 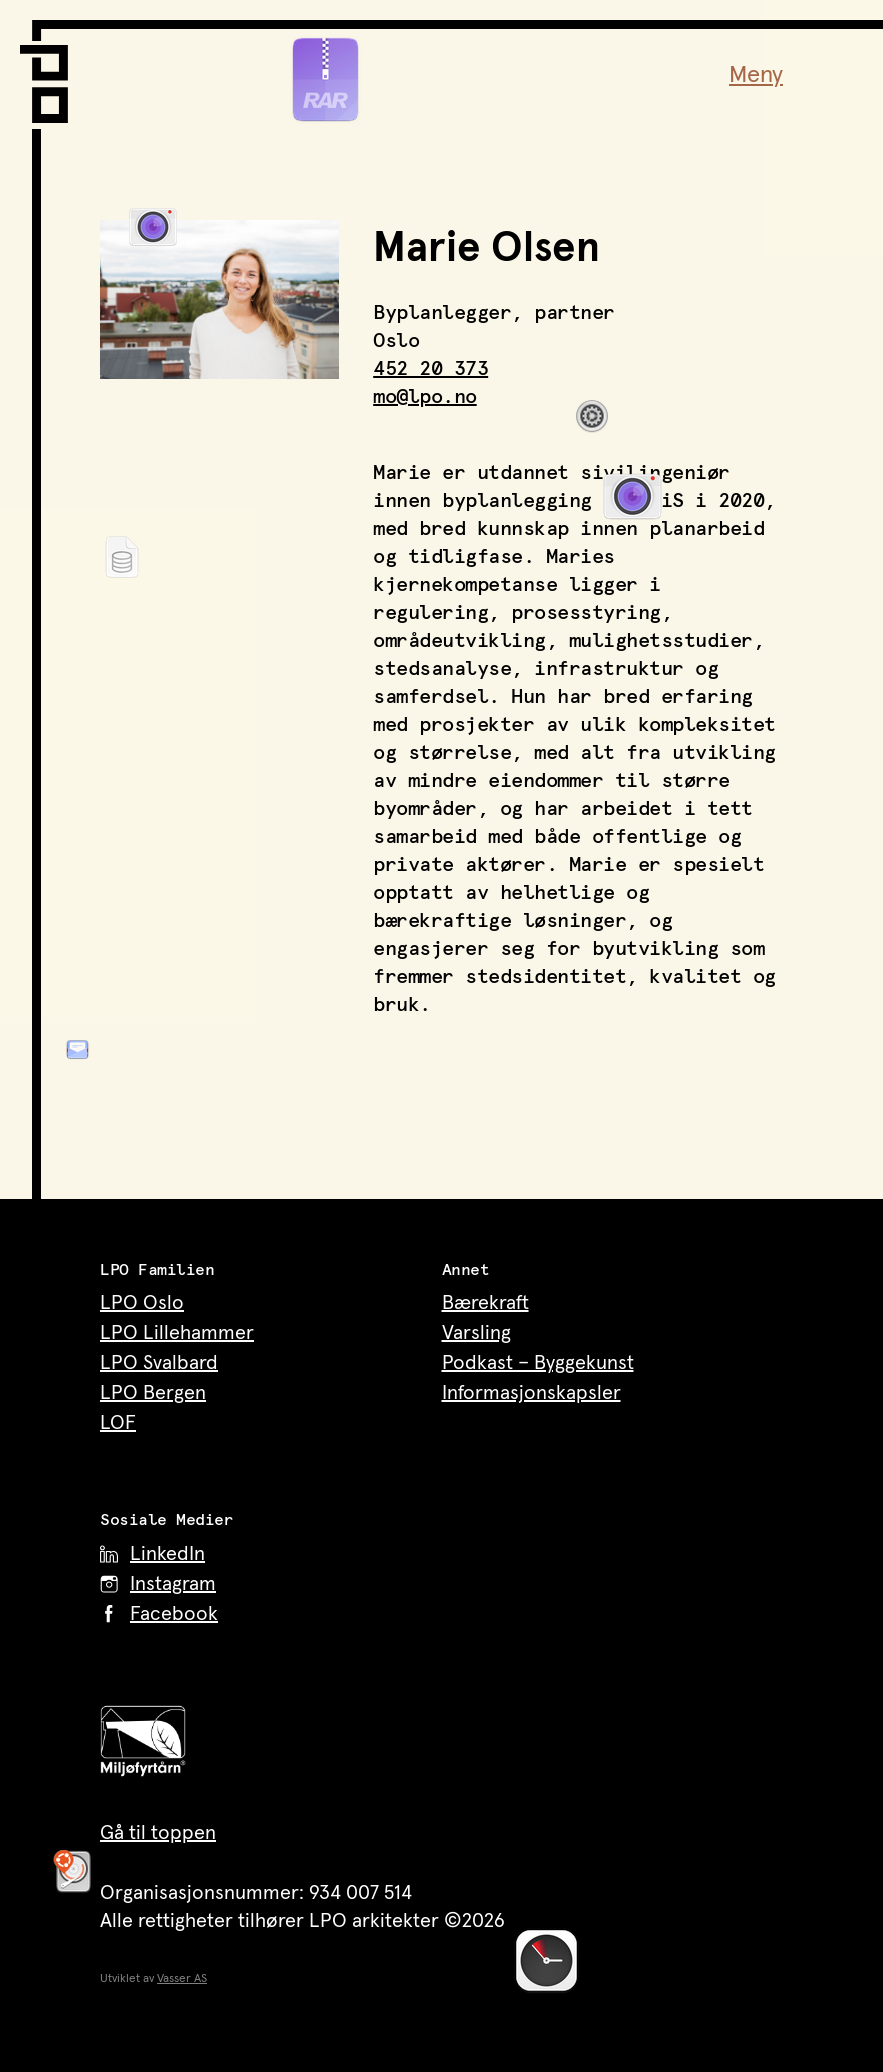 I want to click on a compressed RAR archive file, so click(x=325, y=79).